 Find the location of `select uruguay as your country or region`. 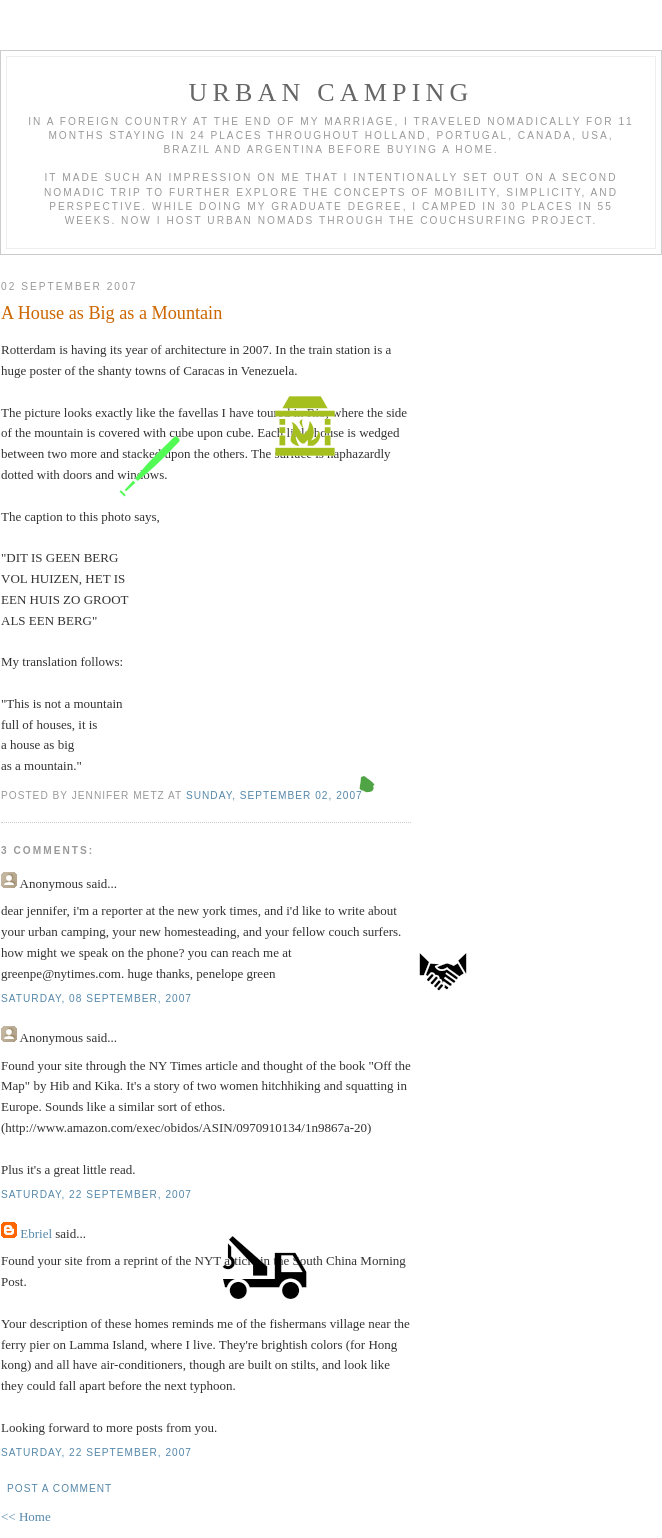

select uruguay as your country or region is located at coordinates (367, 784).